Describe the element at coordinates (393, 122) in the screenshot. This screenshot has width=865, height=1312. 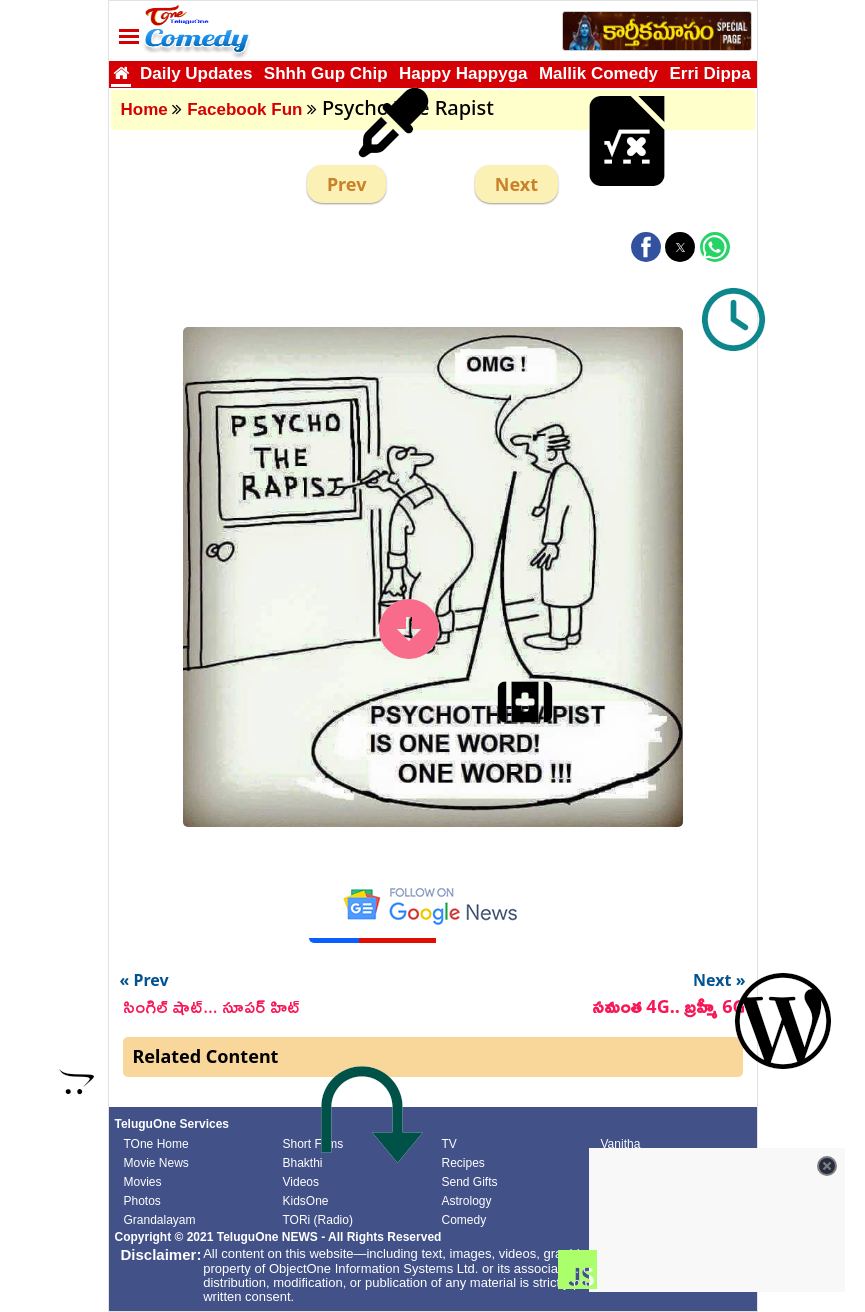
I see `select a color from the canvas` at that location.